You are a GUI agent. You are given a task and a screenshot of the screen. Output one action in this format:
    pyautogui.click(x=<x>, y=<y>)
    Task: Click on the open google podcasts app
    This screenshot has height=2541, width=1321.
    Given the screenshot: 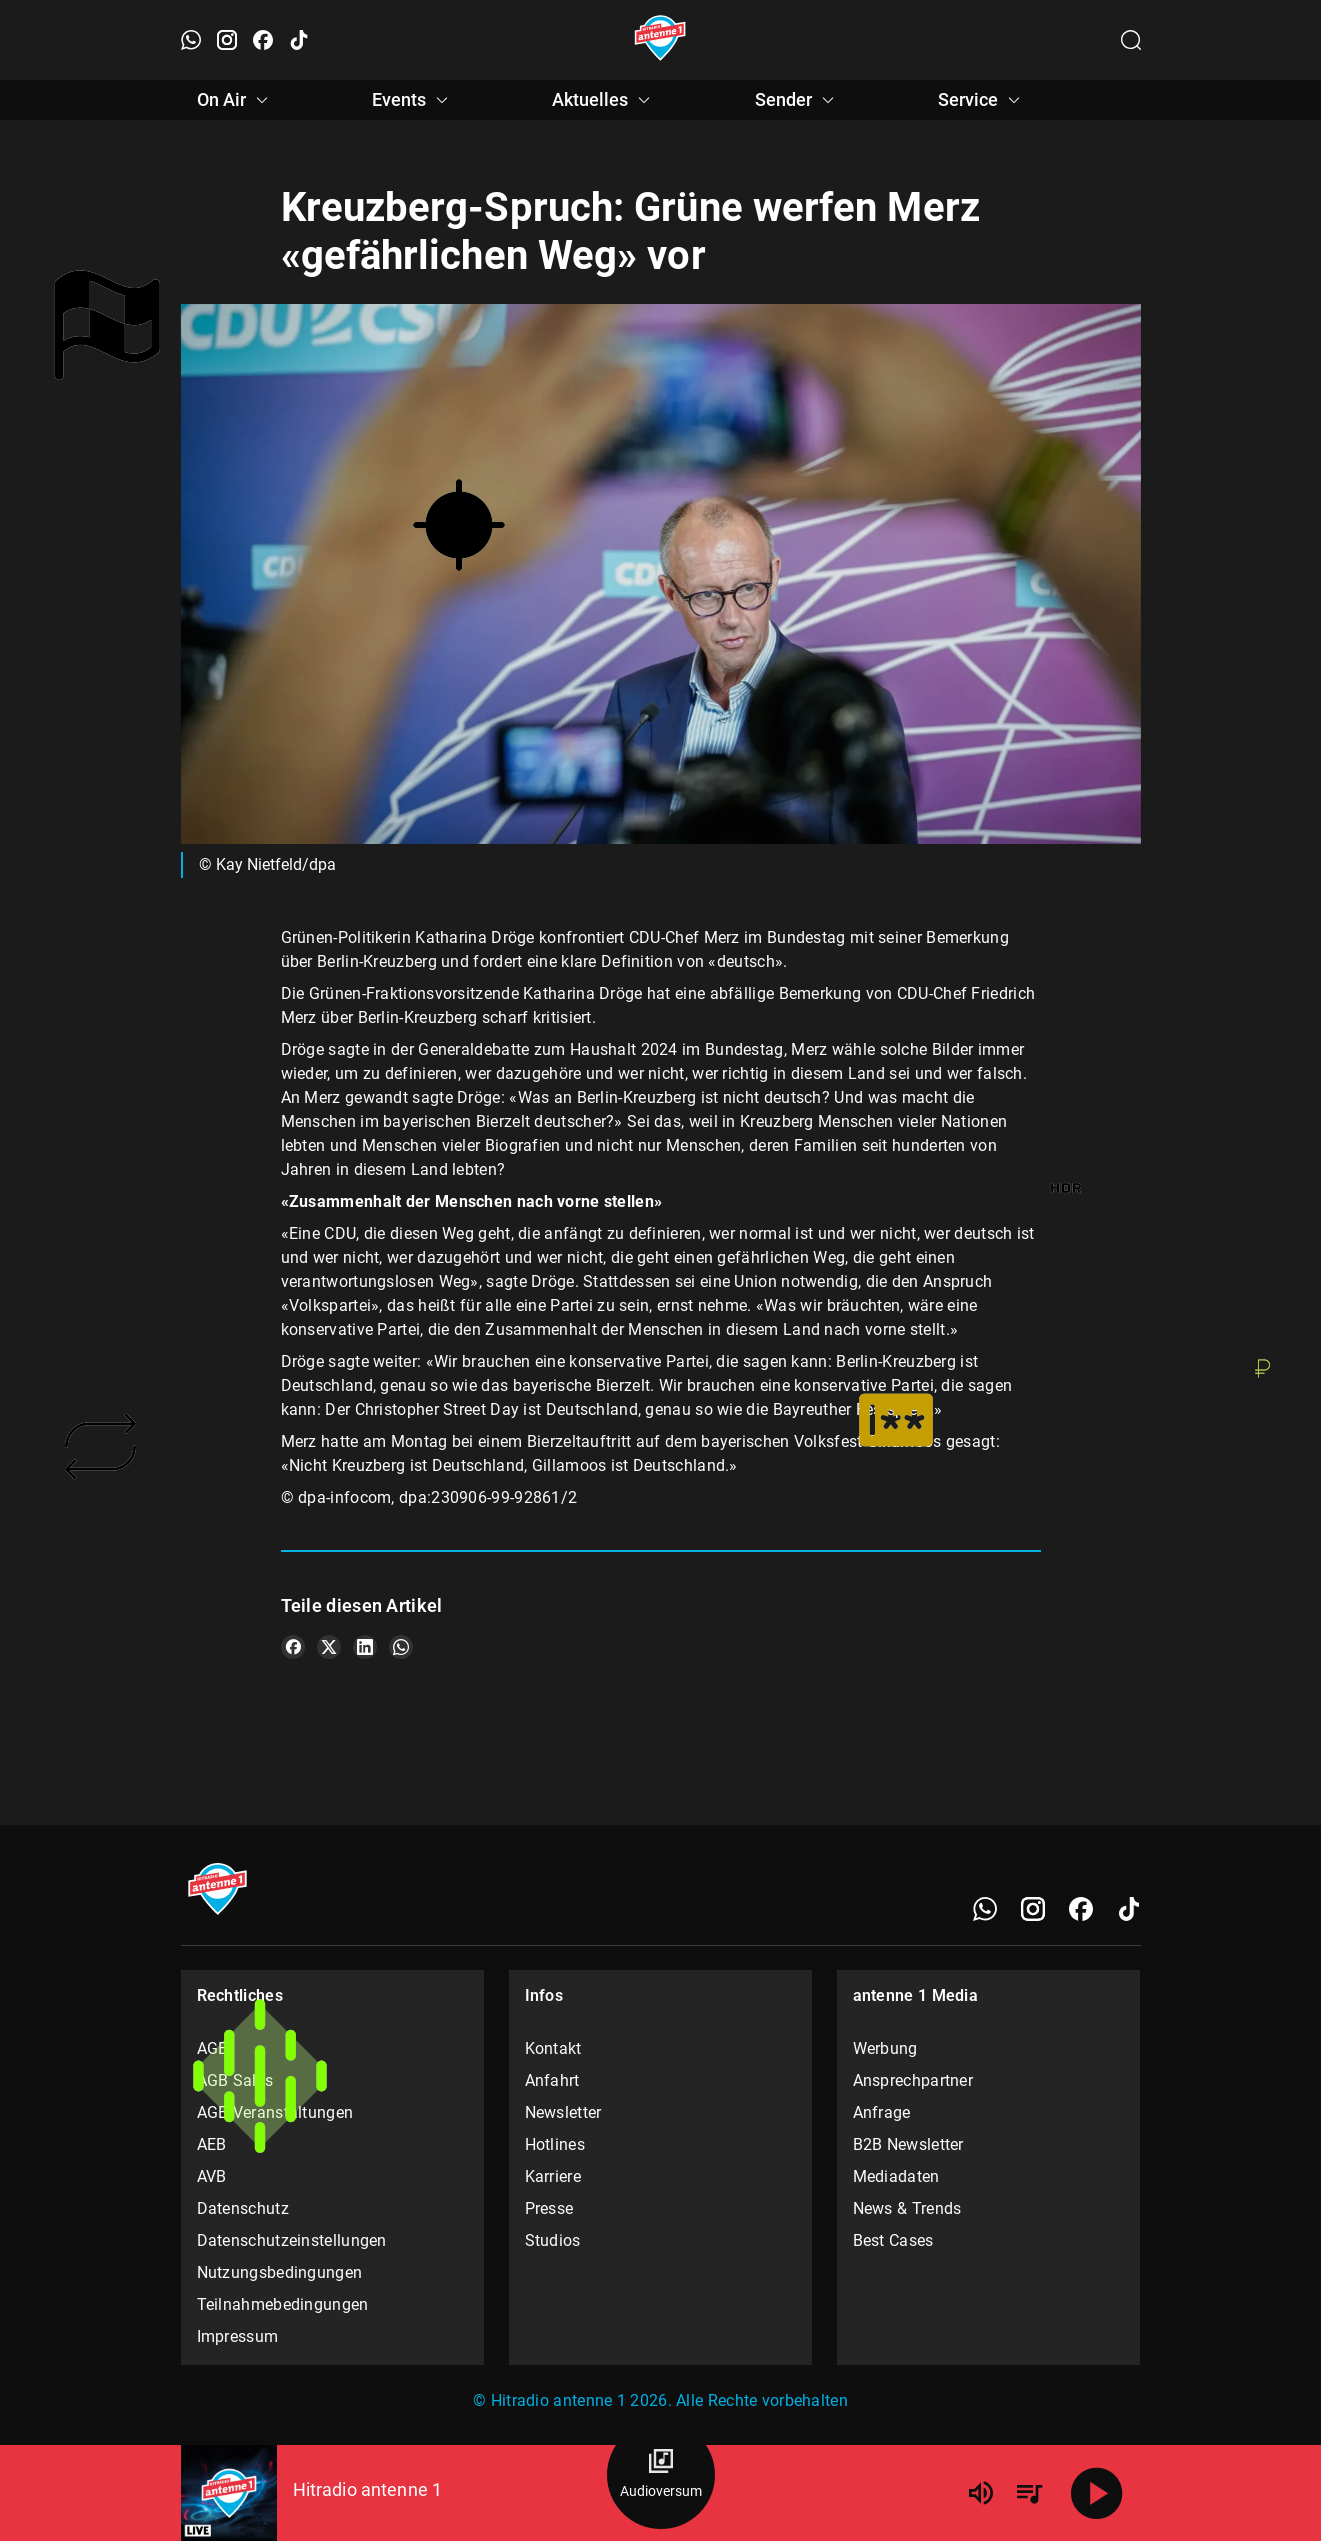 What is the action you would take?
    pyautogui.click(x=260, y=2076)
    